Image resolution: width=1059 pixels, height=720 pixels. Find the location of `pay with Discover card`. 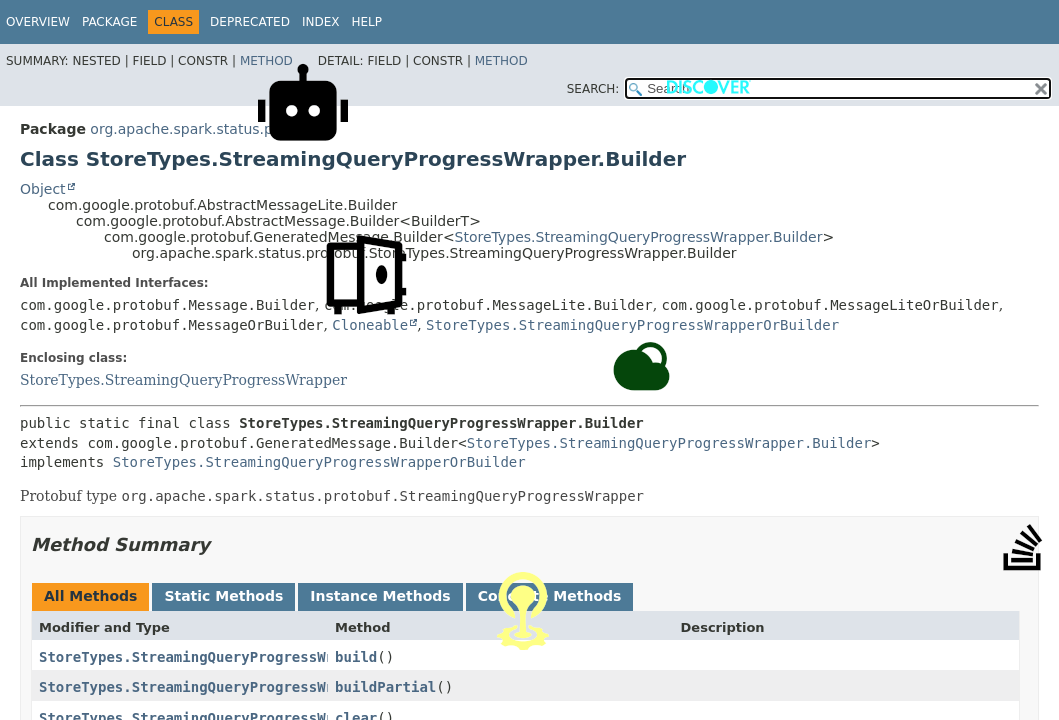

pay with Discover card is located at coordinates (709, 87).